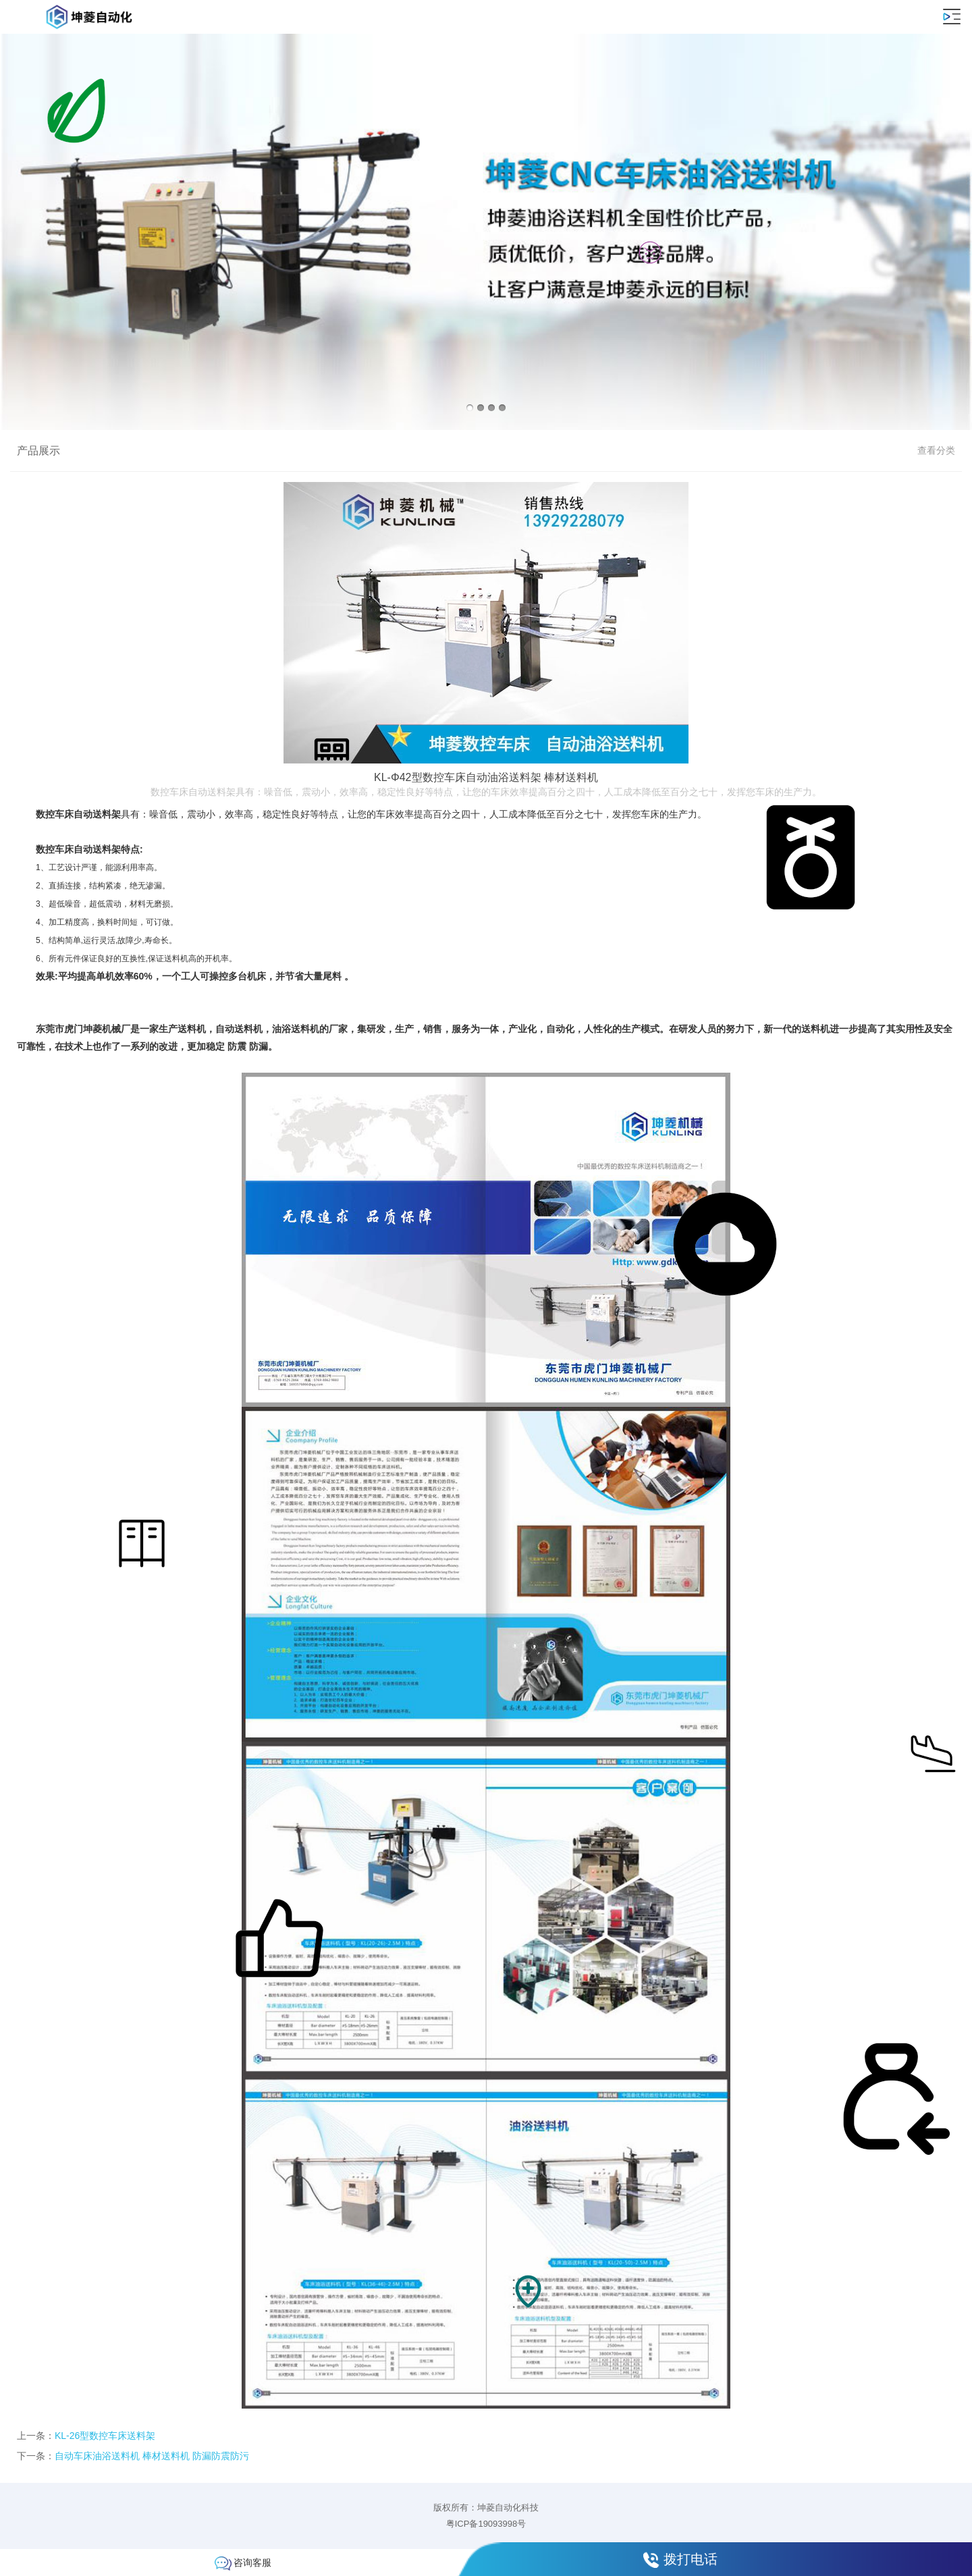  I want to click on react to a message with anger, so click(650, 252).